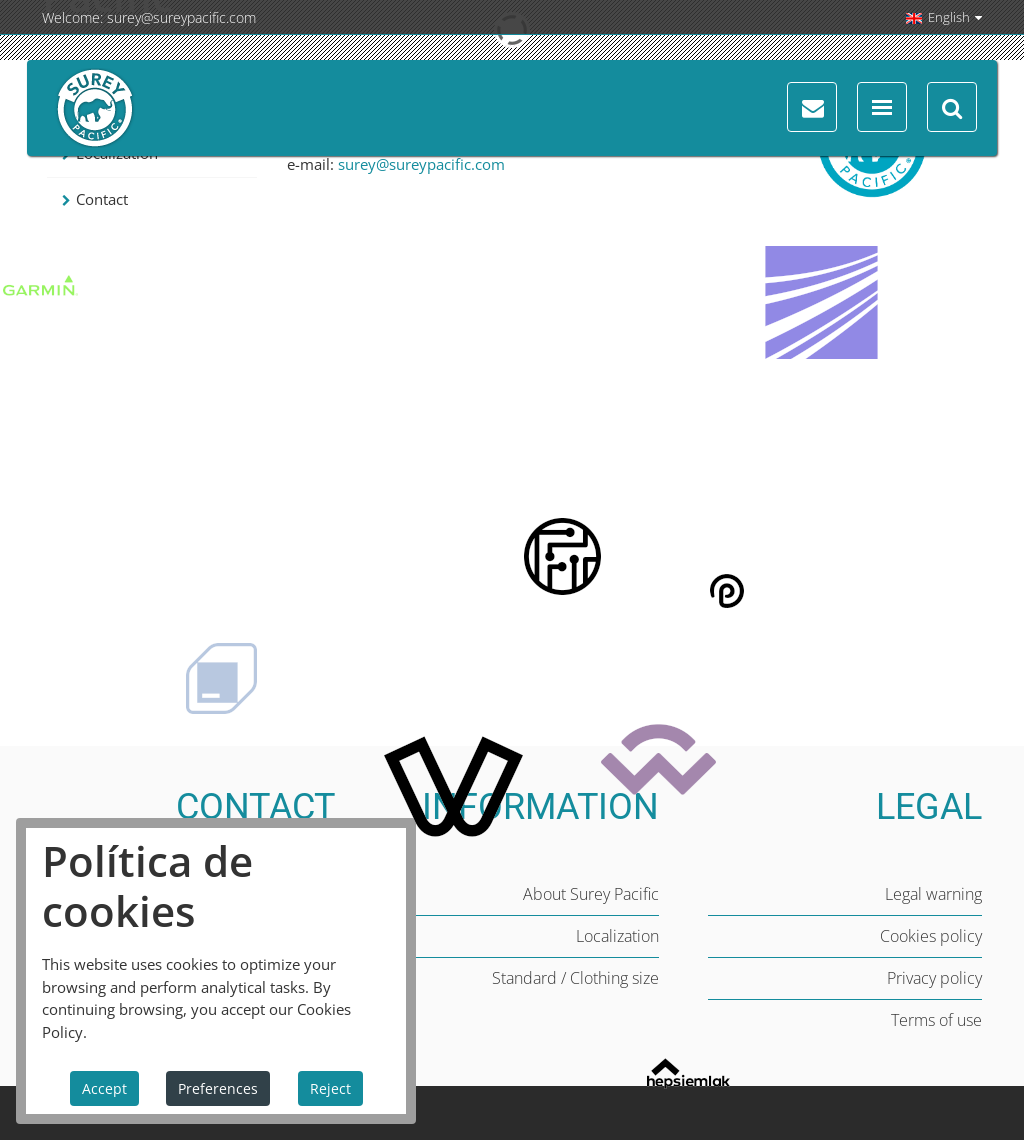 Image resolution: width=1024 pixels, height=1140 pixels. Describe the element at coordinates (821, 302) in the screenshot. I see `Fraunhofer-Gesellschaft organization logo` at that location.